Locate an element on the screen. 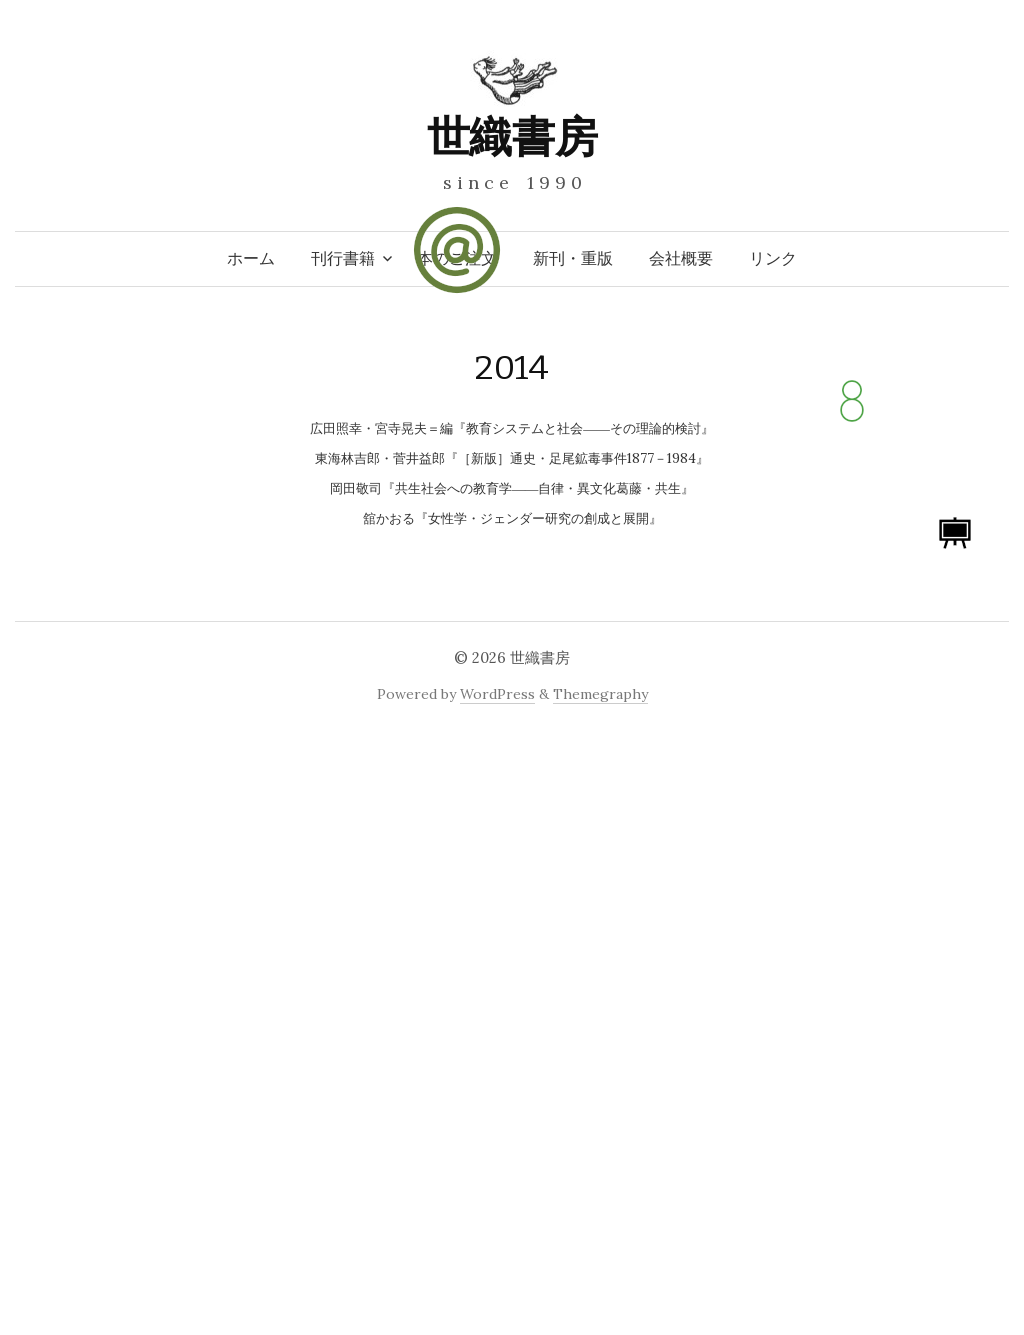 This screenshot has width=1024, height=1335. indicates the number eight in a list or ranking is located at coordinates (852, 401).